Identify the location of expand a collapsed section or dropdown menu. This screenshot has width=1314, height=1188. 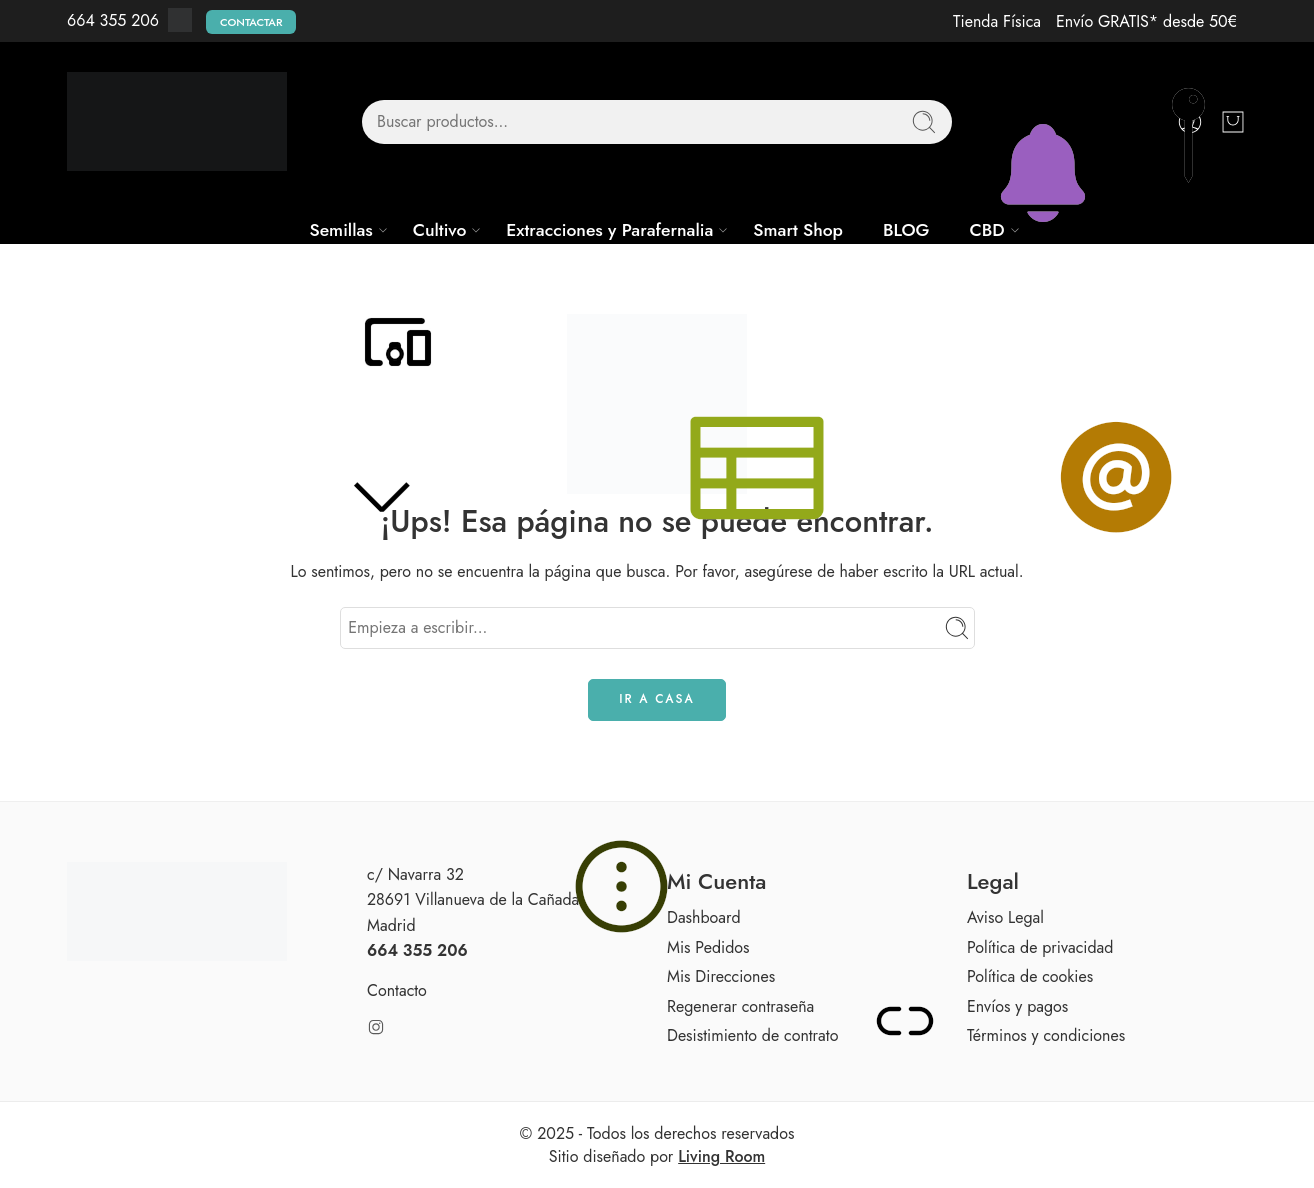
(382, 495).